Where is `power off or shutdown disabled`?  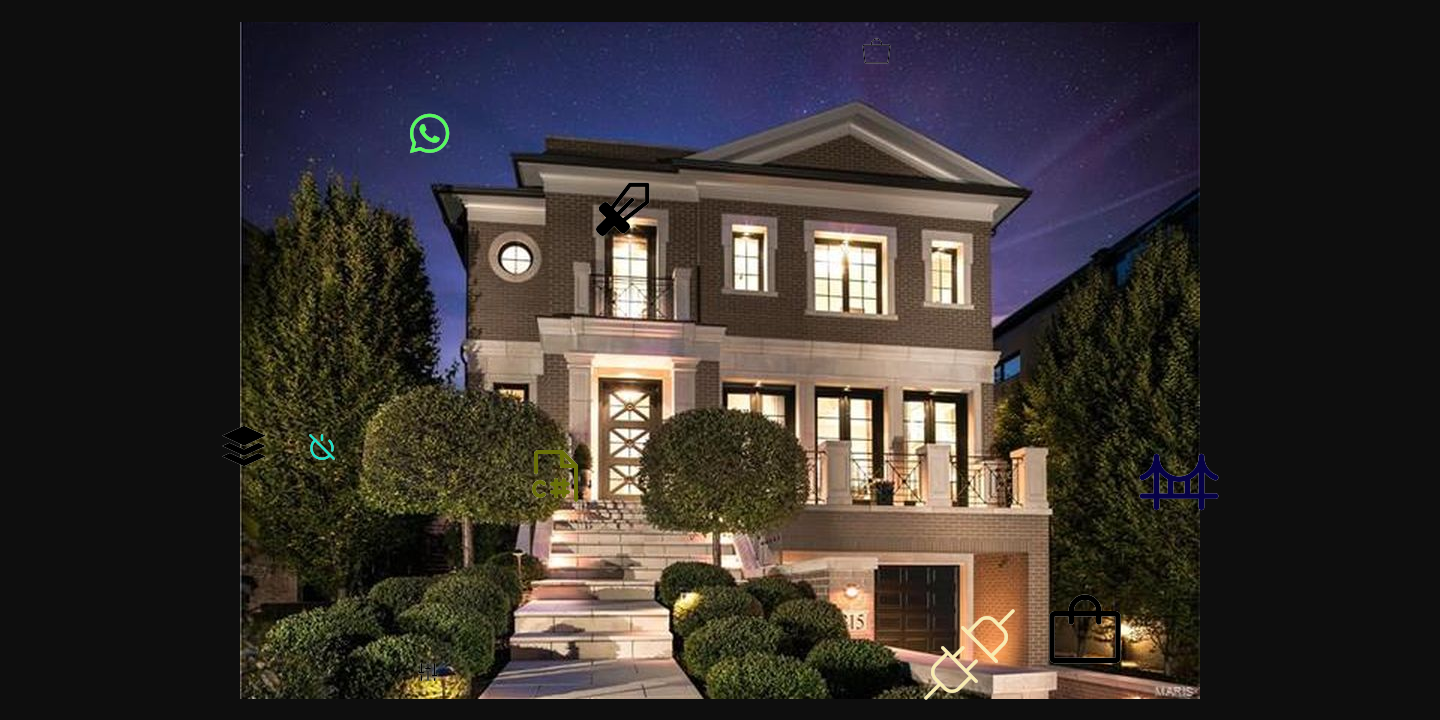 power off or shutdown disabled is located at coordinates (322, 447).